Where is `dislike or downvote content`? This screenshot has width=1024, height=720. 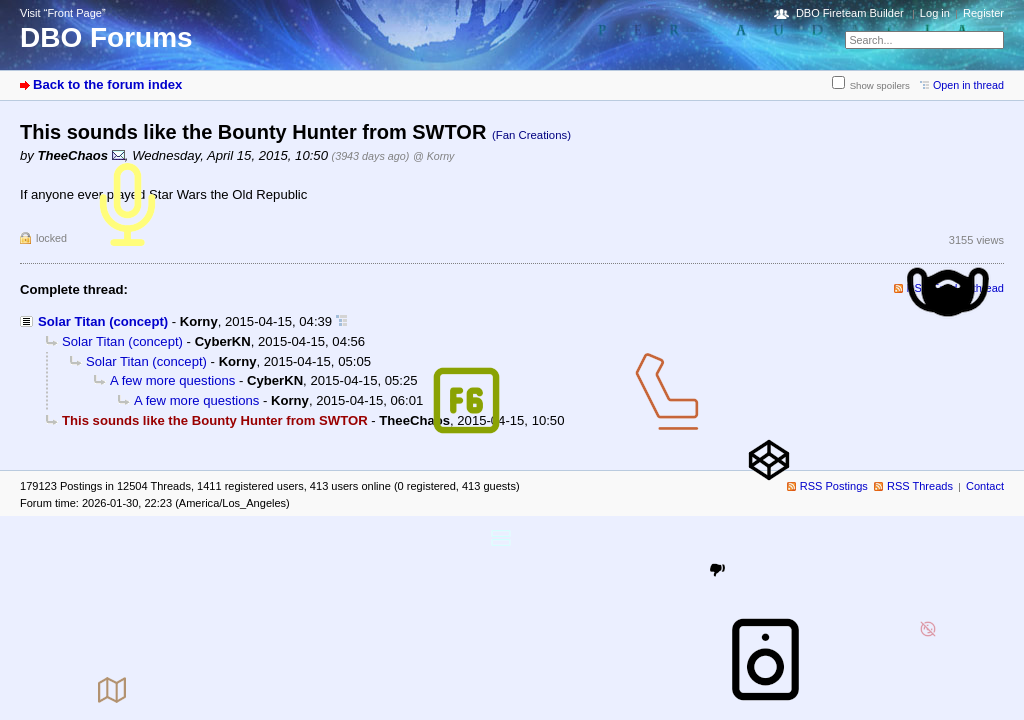 dislike or downvote content is located at coordinates (717, 569).